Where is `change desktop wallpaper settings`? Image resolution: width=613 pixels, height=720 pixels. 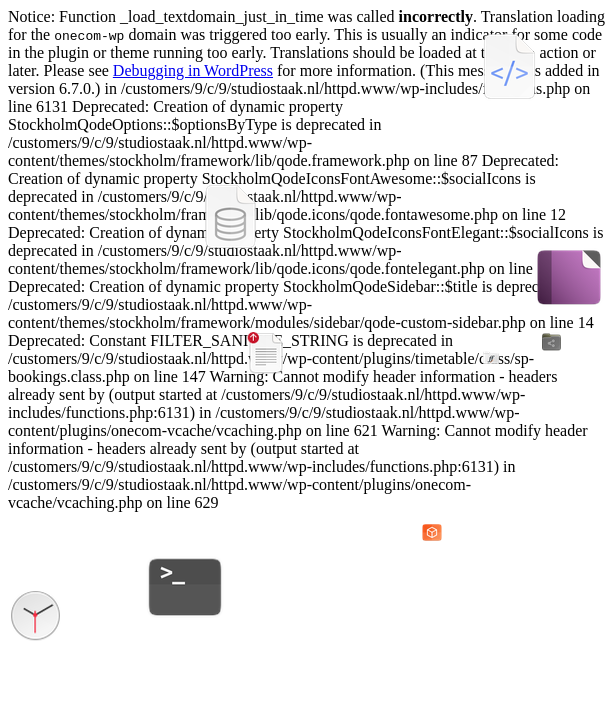 change desktop wallpaper settings is located at coordinates (569, 275).